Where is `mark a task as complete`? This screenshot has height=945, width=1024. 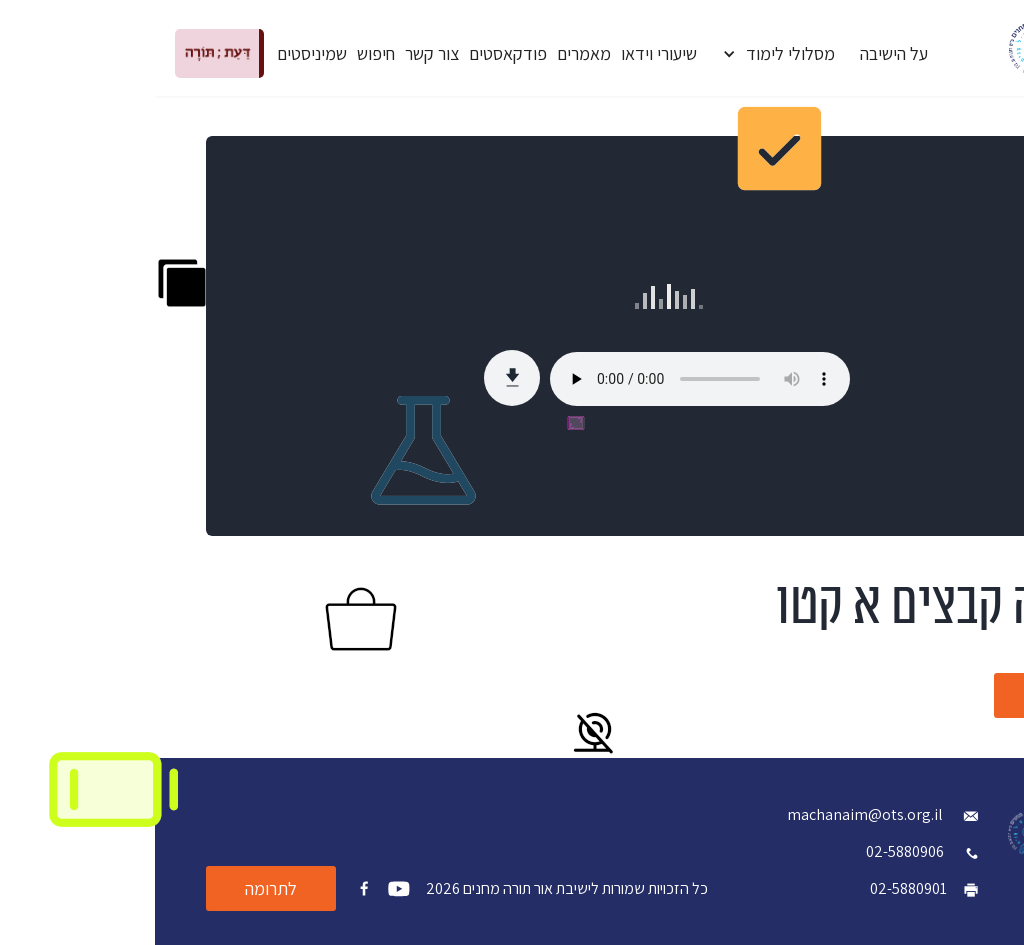
mark a task as complete is located at coordinates (779, 148).